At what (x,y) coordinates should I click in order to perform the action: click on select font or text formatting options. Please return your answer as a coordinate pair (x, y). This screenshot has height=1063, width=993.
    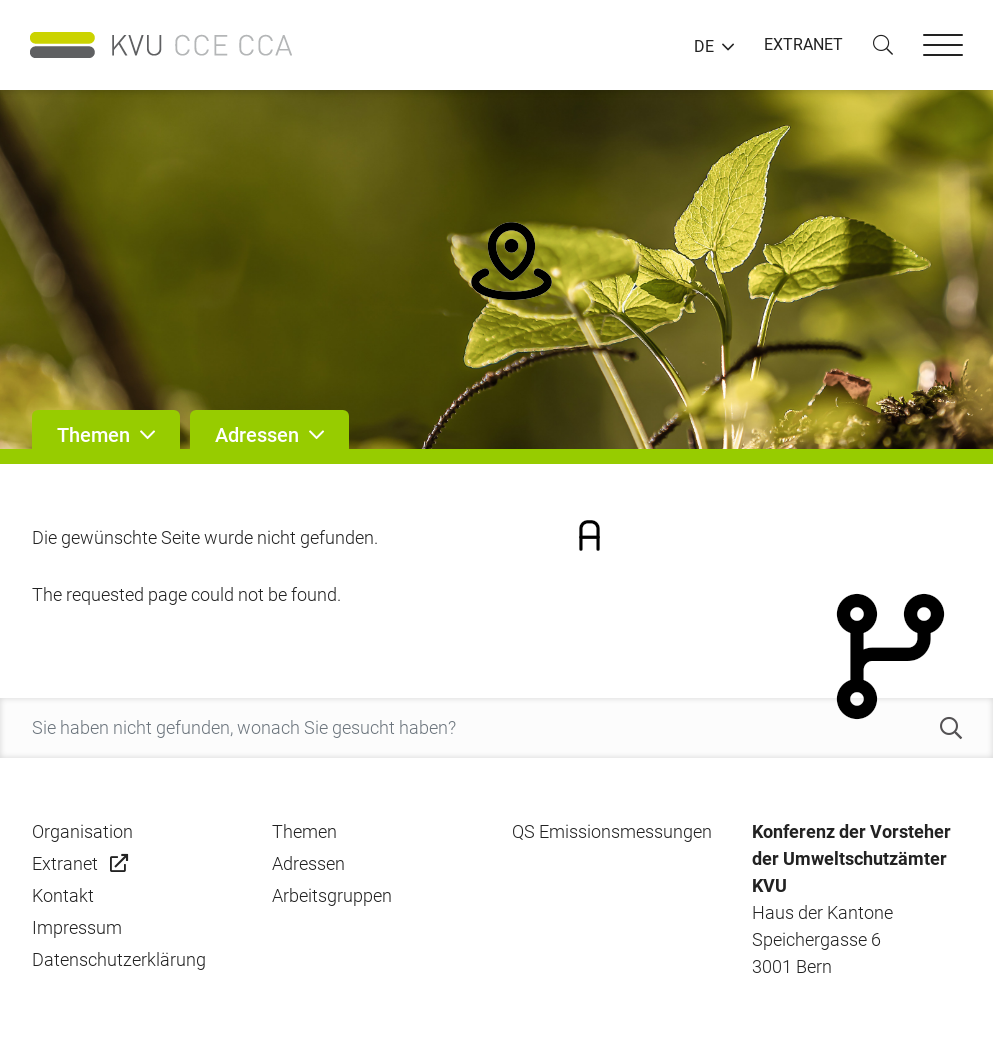
    Looking at the image, I should click on (589, 535).